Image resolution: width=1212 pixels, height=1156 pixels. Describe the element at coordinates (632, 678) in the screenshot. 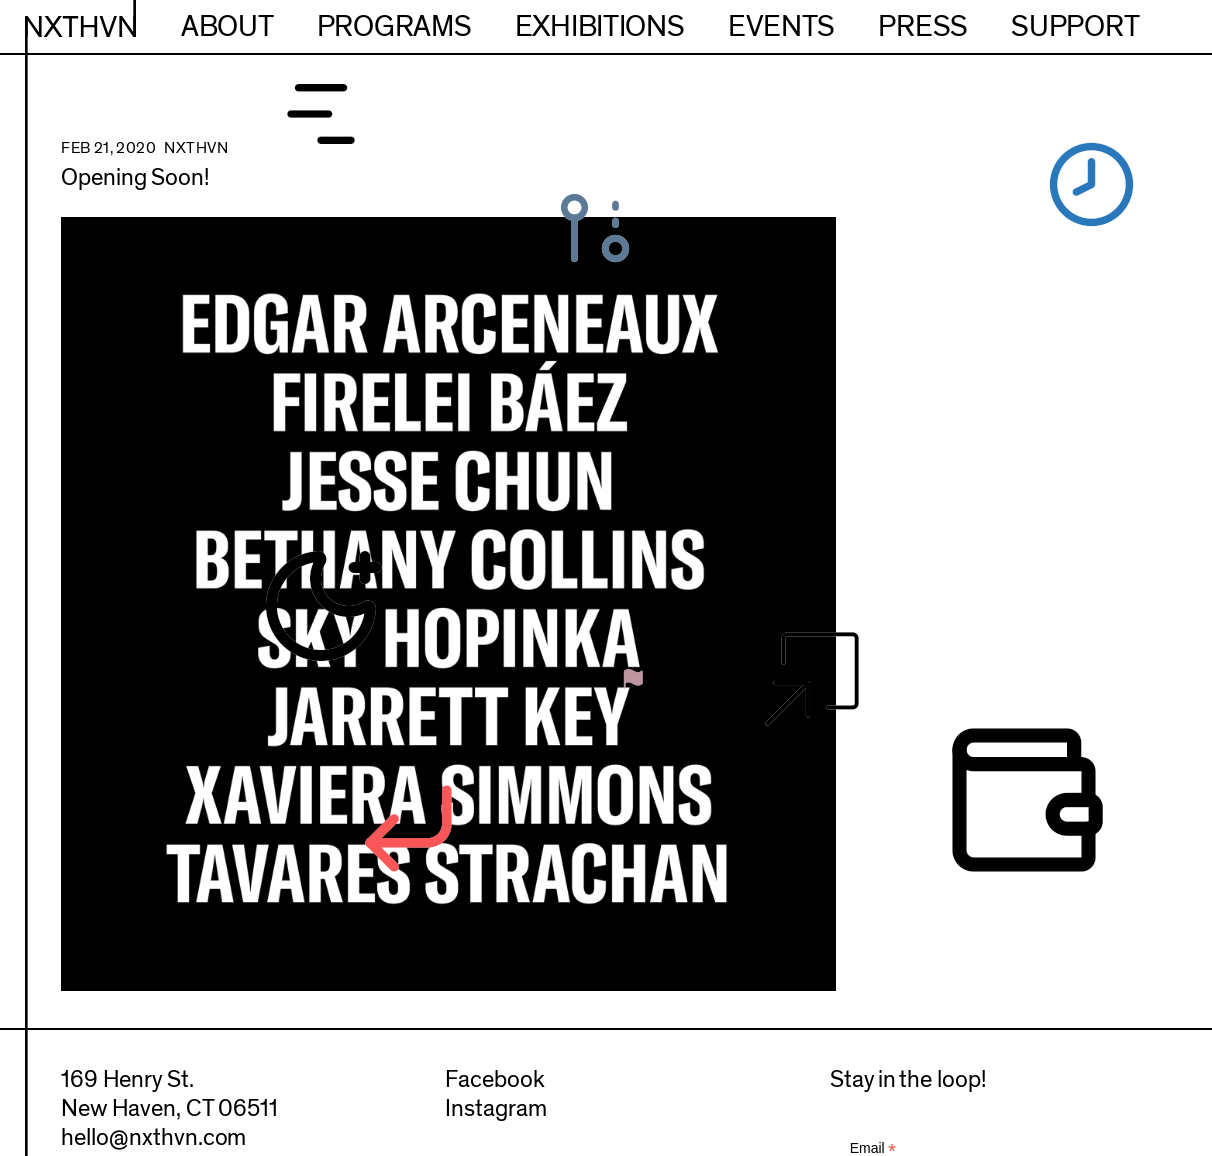

I see `flag or bookmark an item for follow-up` at that location.